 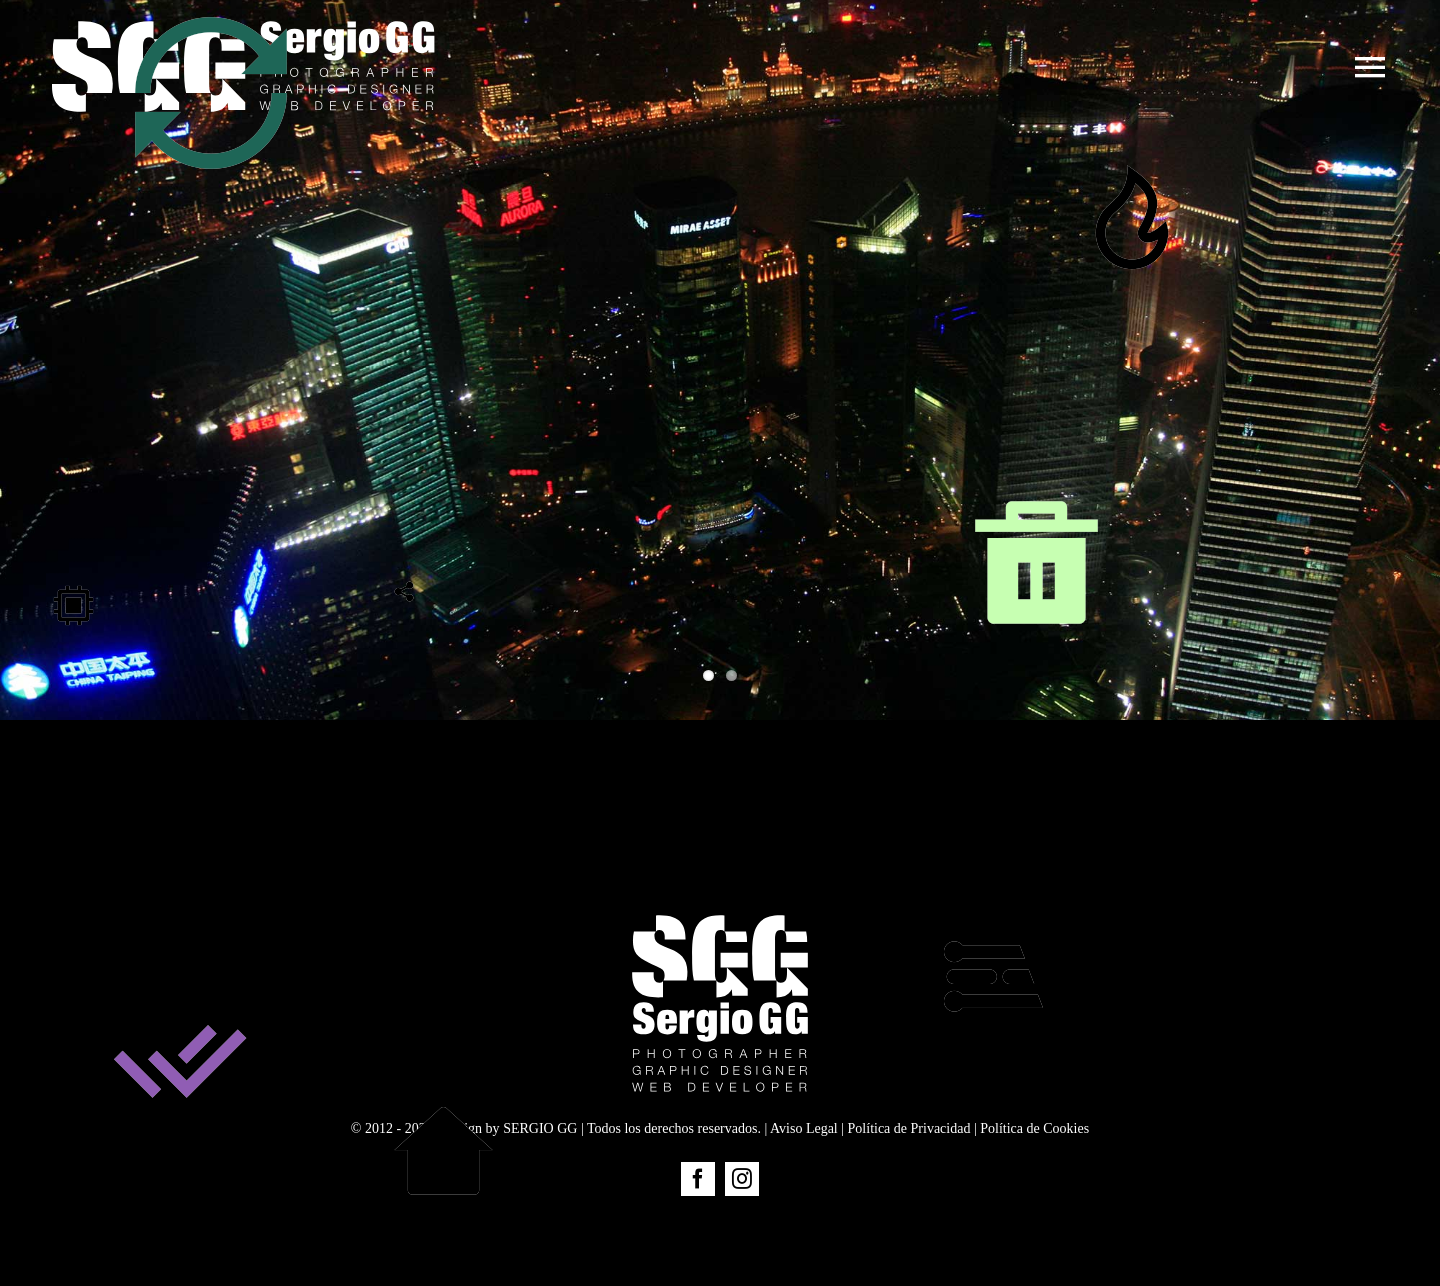 What do you see at coordinates (73, 605) in the screenshot?
I see `view CPU or processor information` at bounding box center [73, 605].